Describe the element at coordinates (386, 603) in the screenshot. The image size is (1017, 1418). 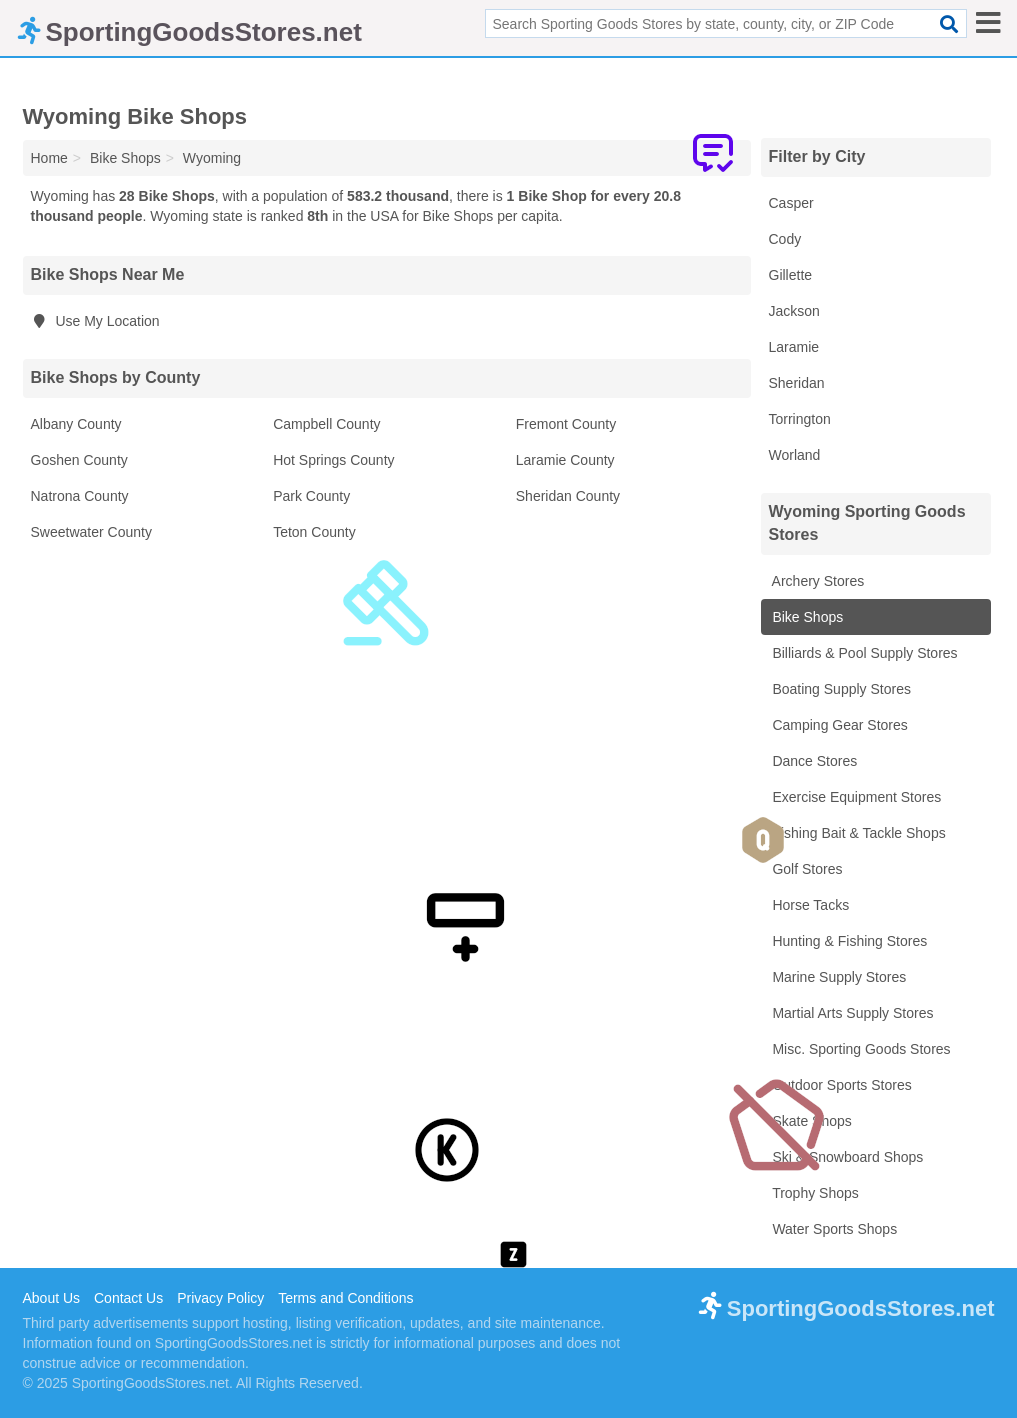
I see `access legal or court-related information` at that location.